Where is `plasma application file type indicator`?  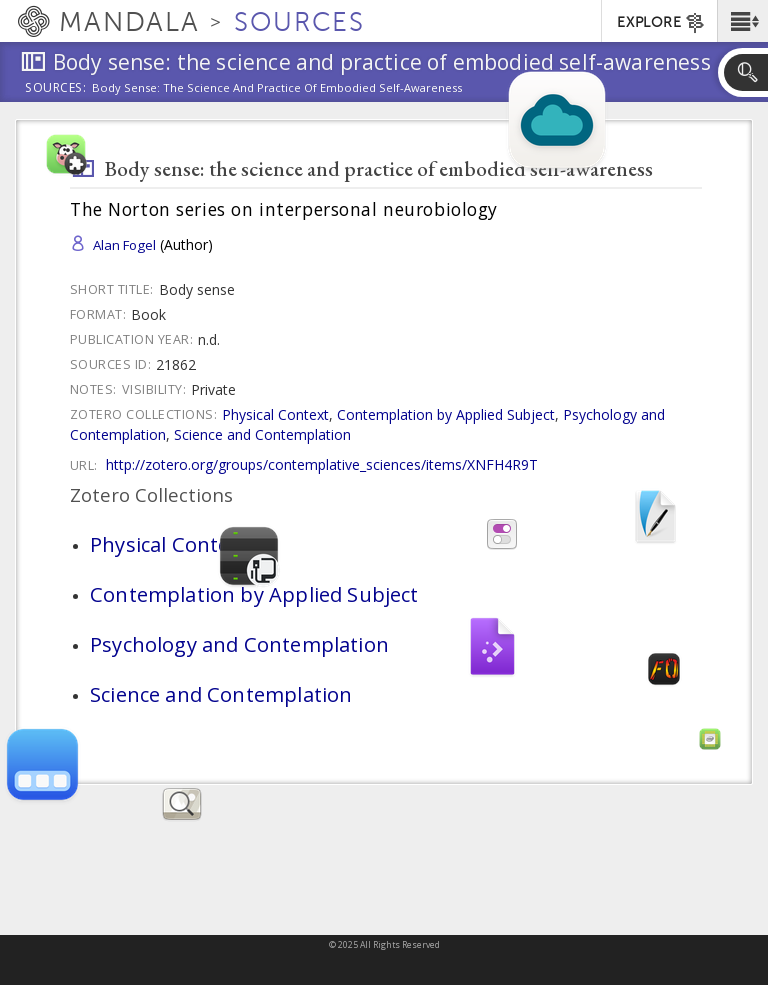 plasma application file type indicator is located at coordinates (492, 647).